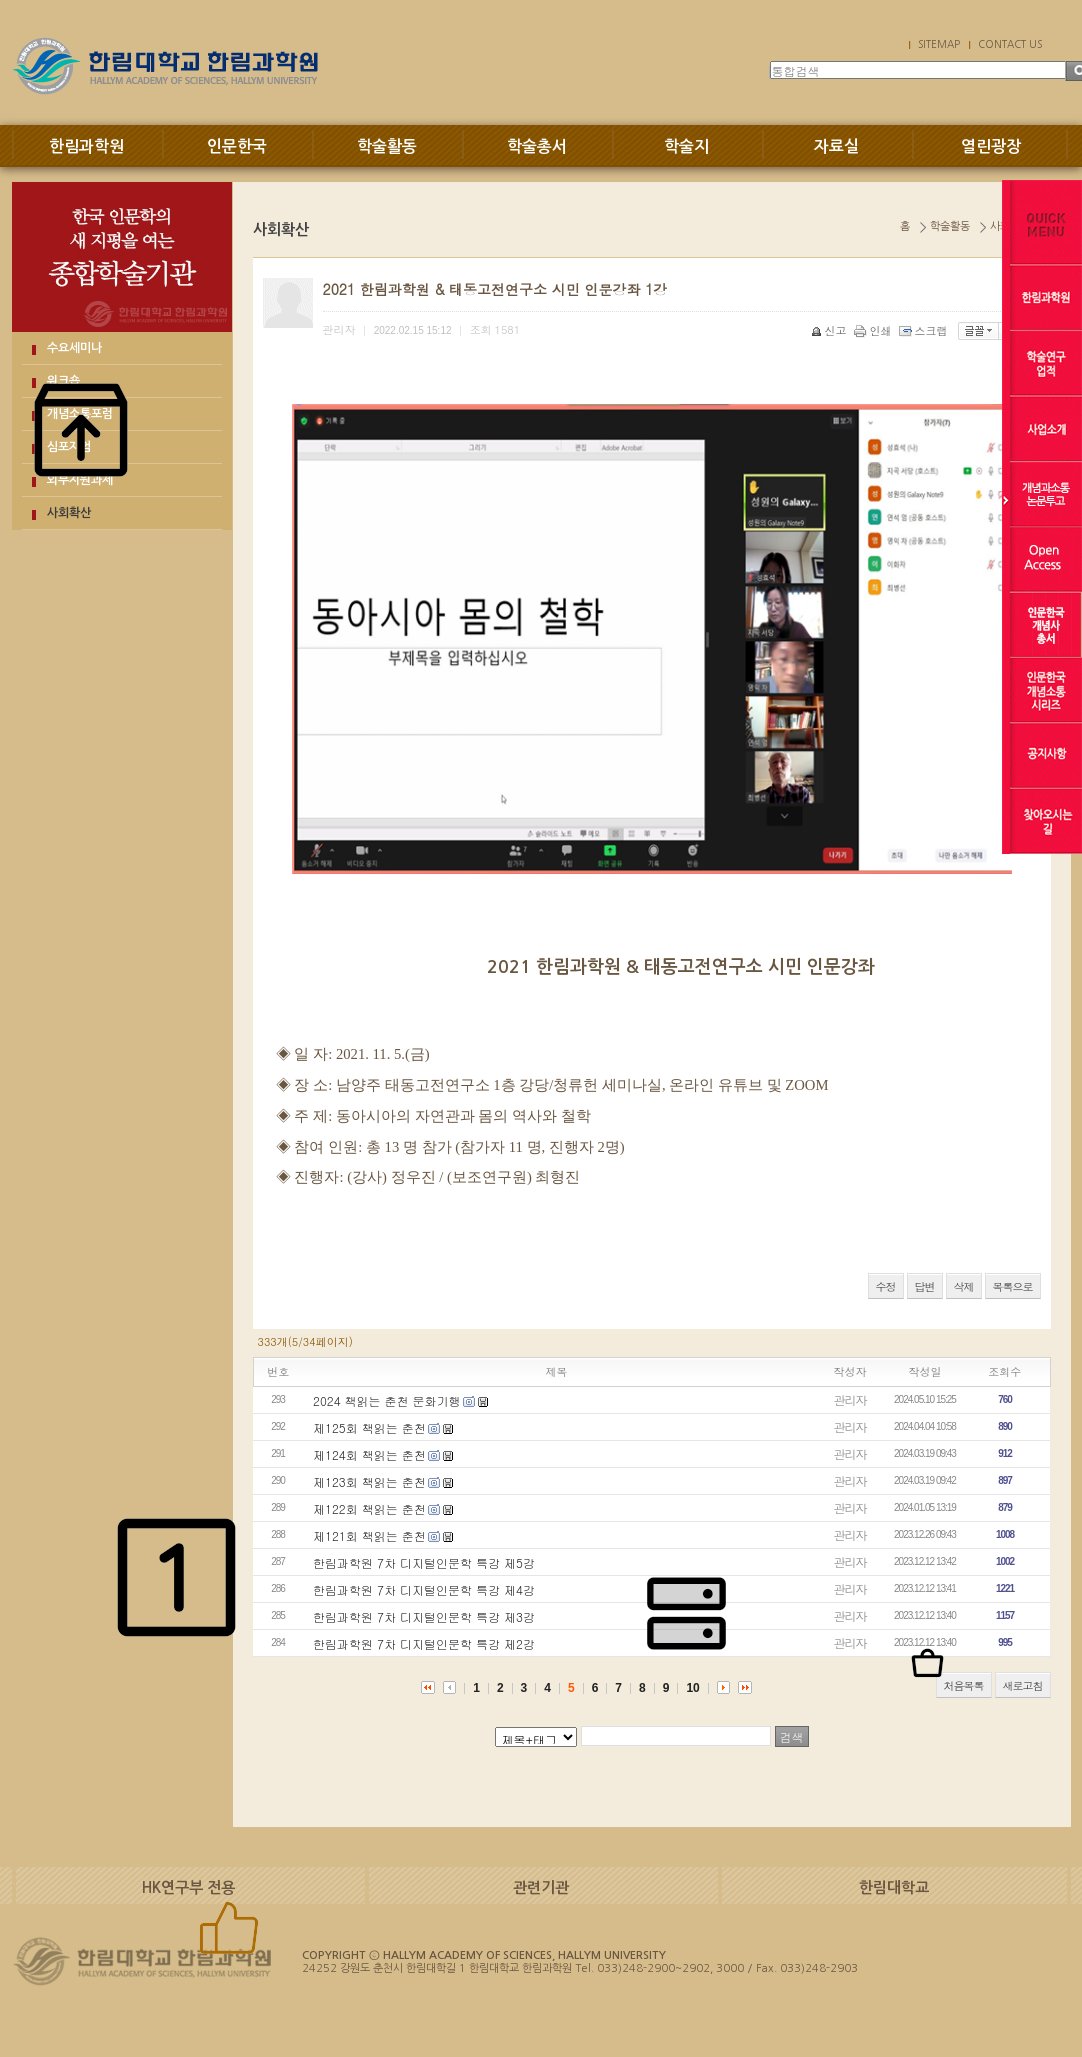  Describe the element at coordinates (176, 1577) in the screenshot. I see `indicates the first item or step in a sequence` at that location.